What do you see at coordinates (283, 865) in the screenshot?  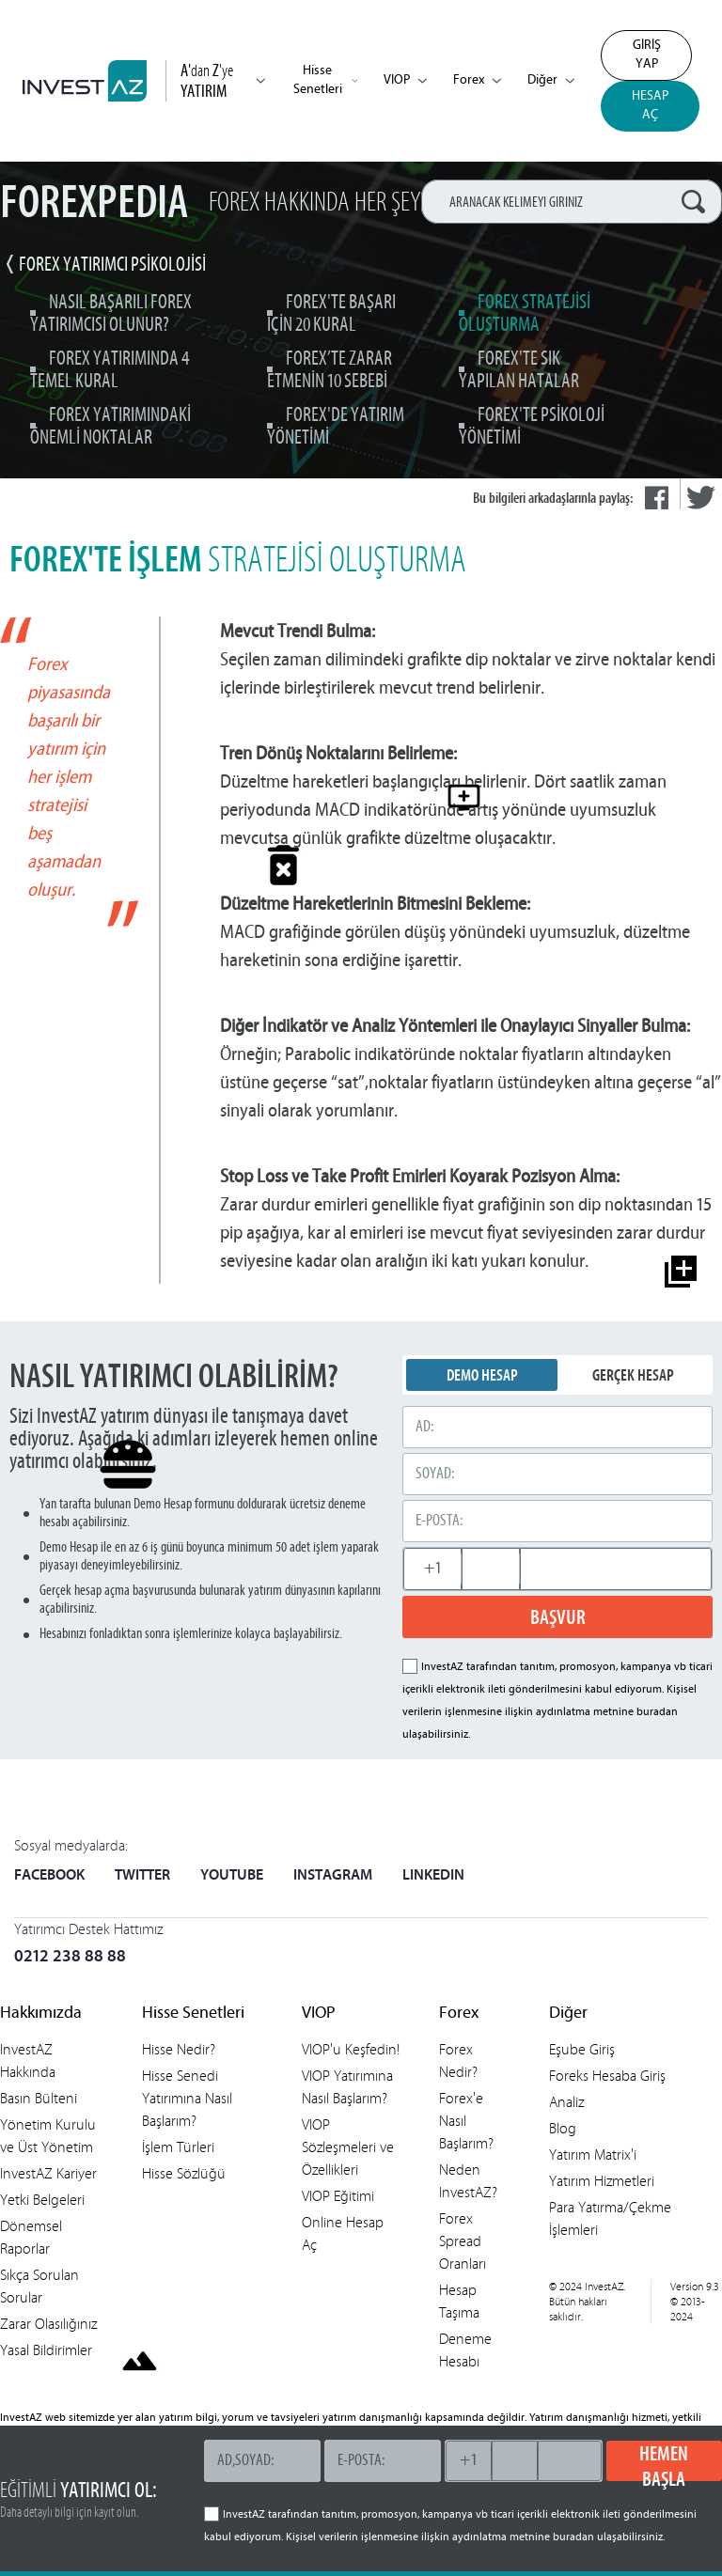 I see `permanently delete an item` at bounding box center [283, 865].